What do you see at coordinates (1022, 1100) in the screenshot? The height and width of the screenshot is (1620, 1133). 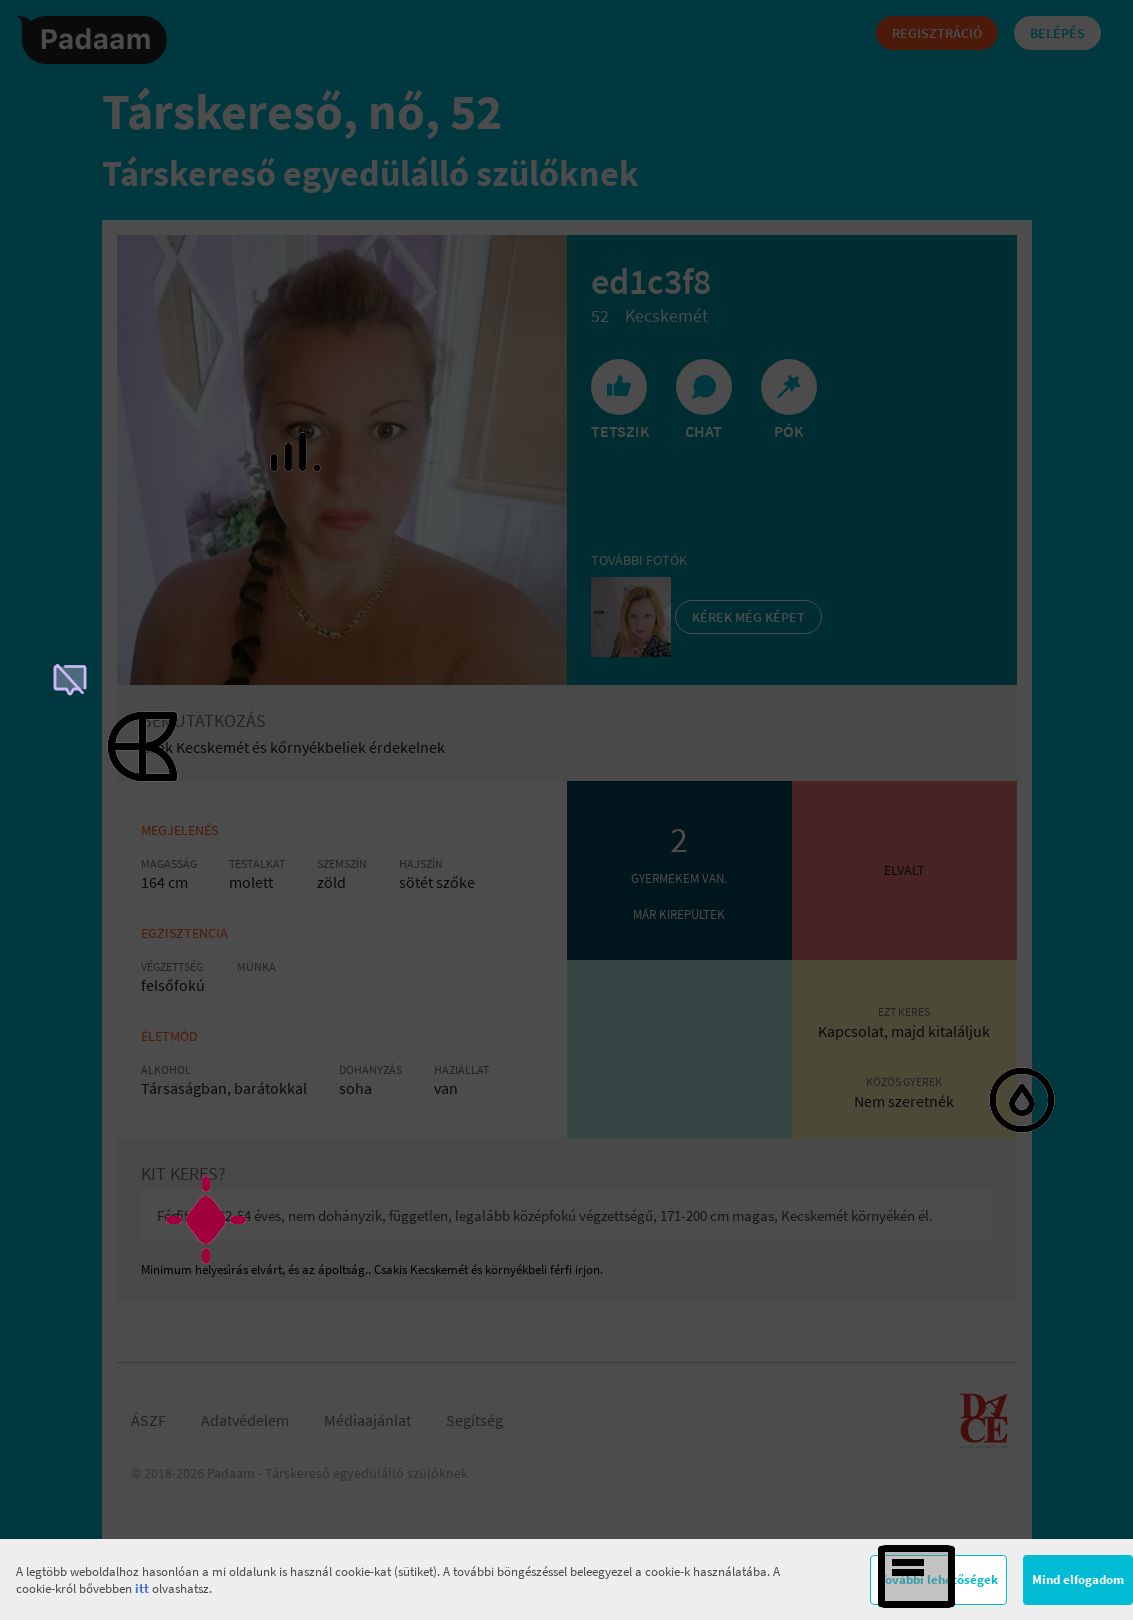 I see `adjust ink or fluid settings` at bounding box center [1022, 1100].